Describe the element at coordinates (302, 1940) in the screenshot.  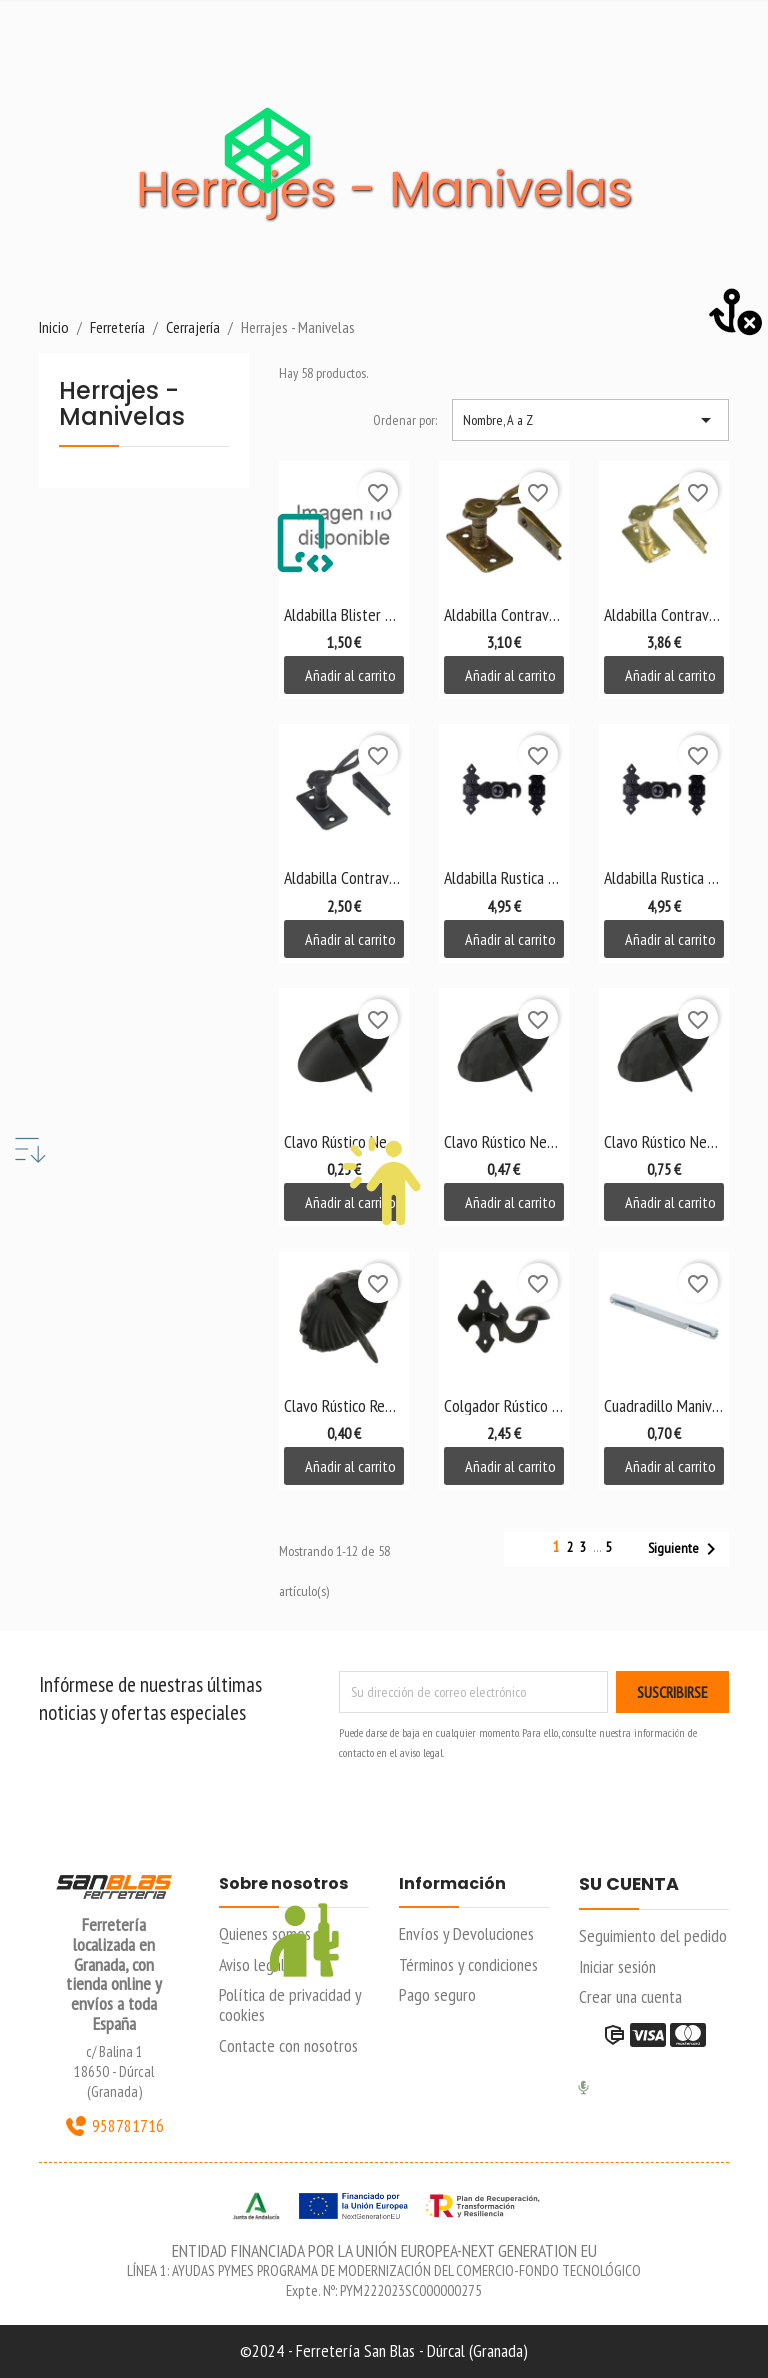
I see `indicates military or armed personnel` at that location.